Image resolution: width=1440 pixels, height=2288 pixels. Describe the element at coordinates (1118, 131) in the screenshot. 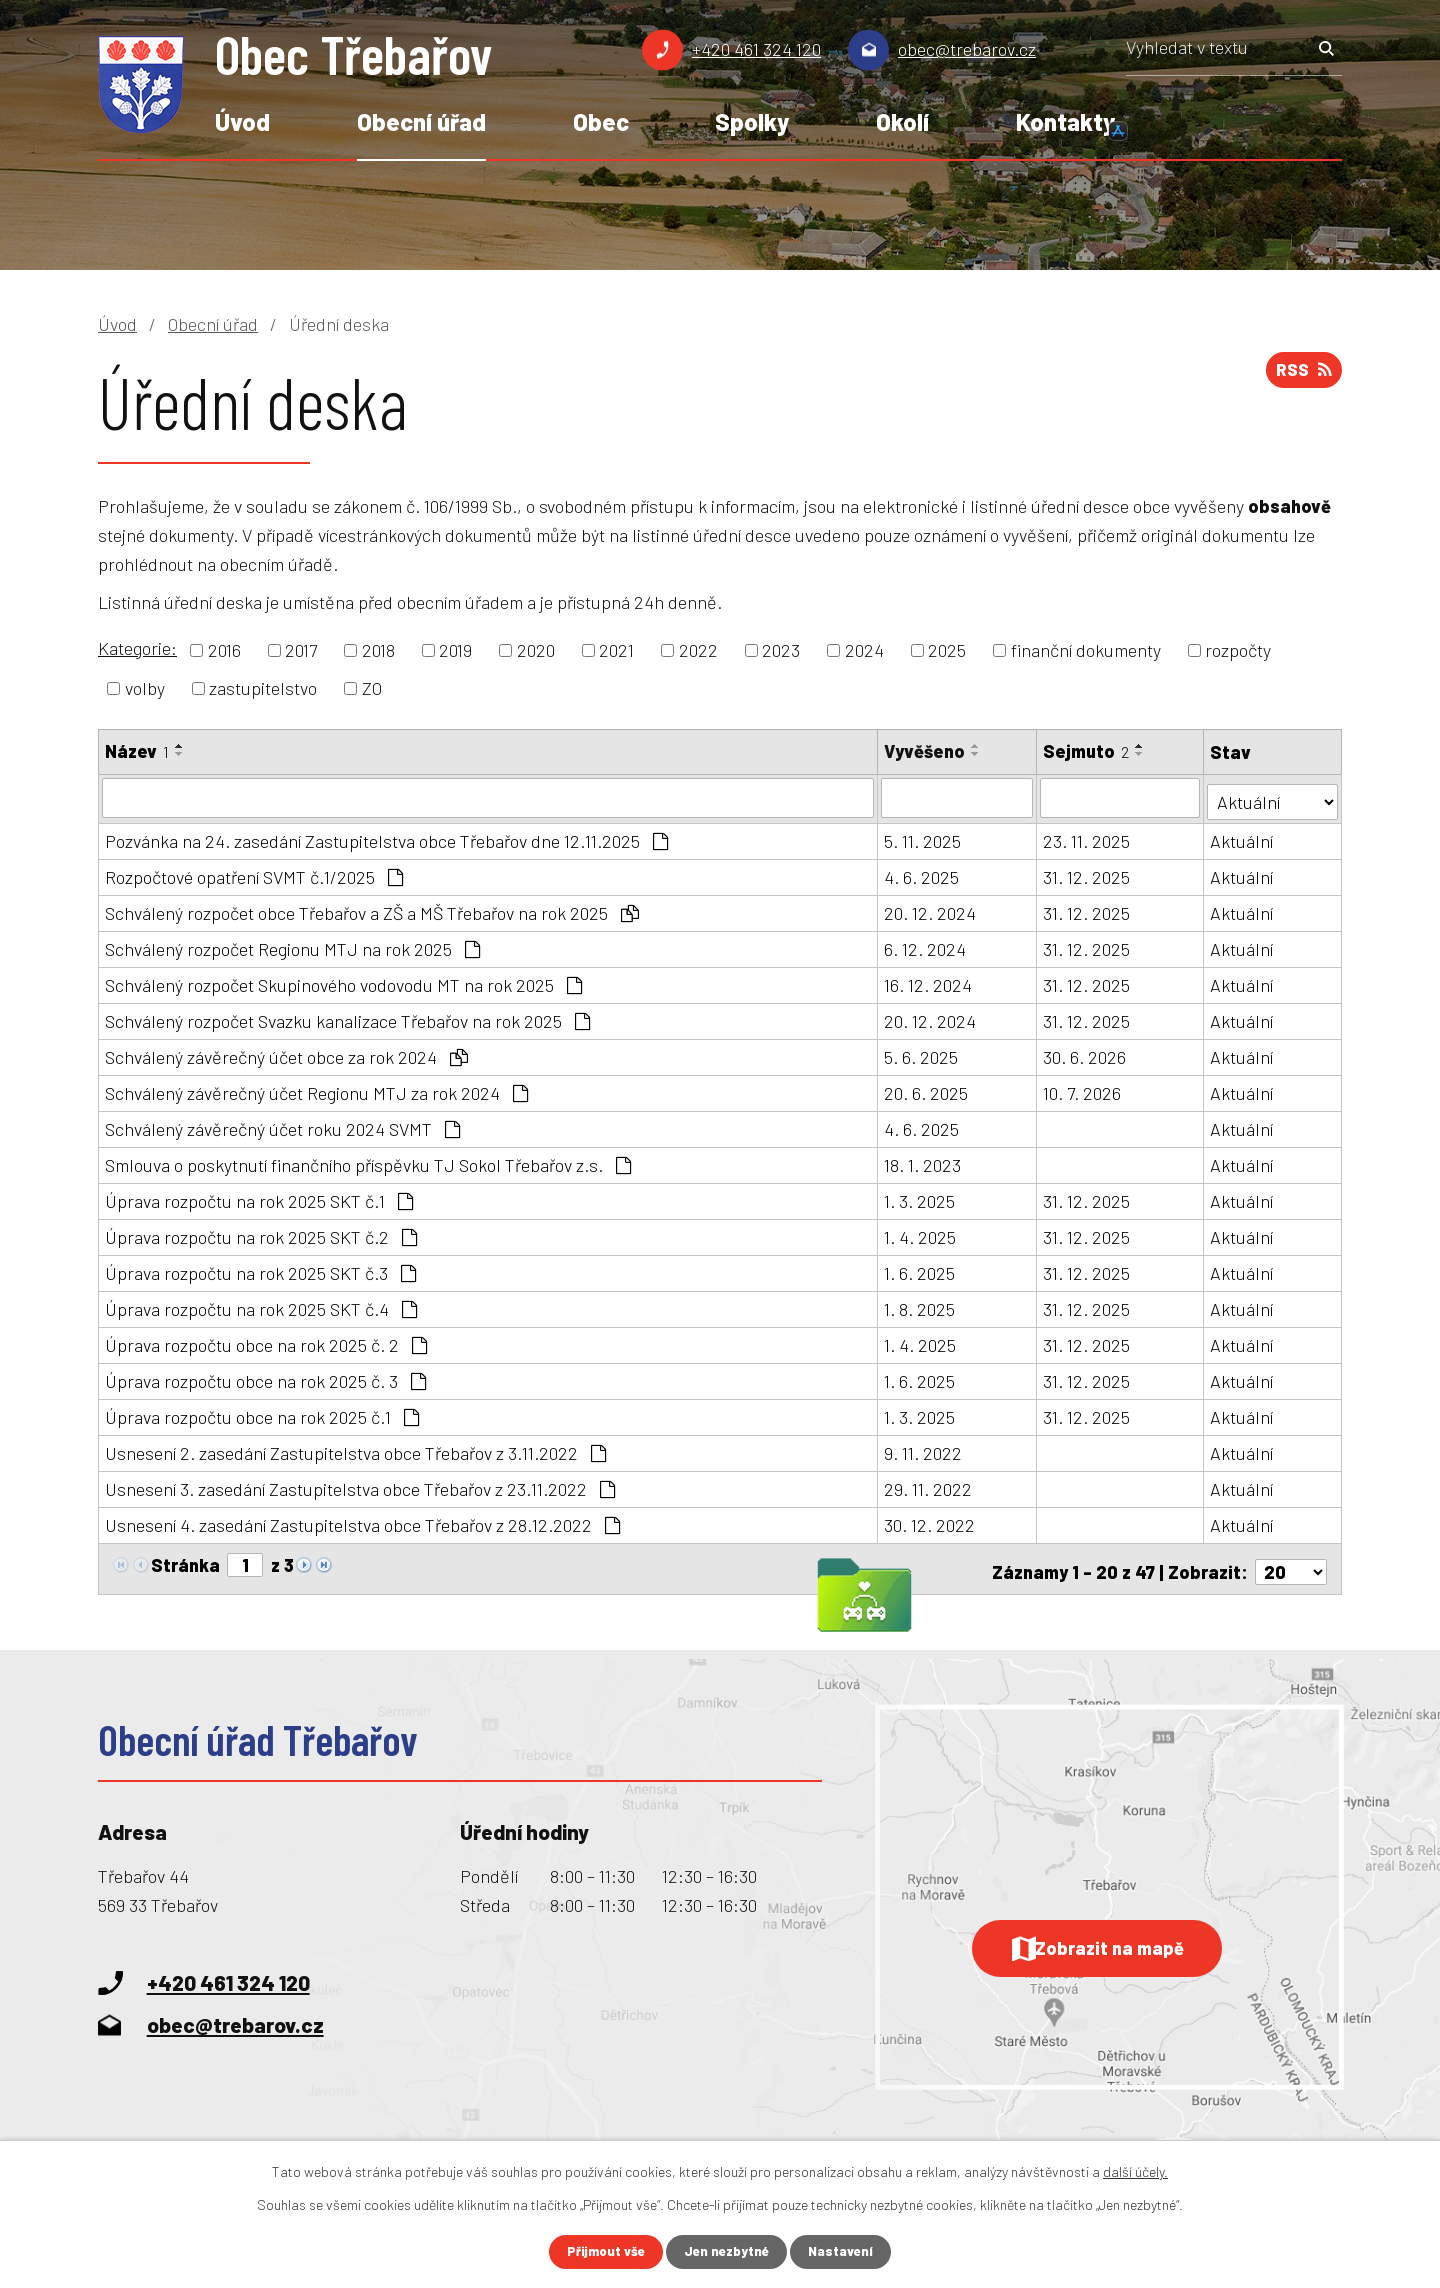

I see `open the app store connect or developer tools` at that location.